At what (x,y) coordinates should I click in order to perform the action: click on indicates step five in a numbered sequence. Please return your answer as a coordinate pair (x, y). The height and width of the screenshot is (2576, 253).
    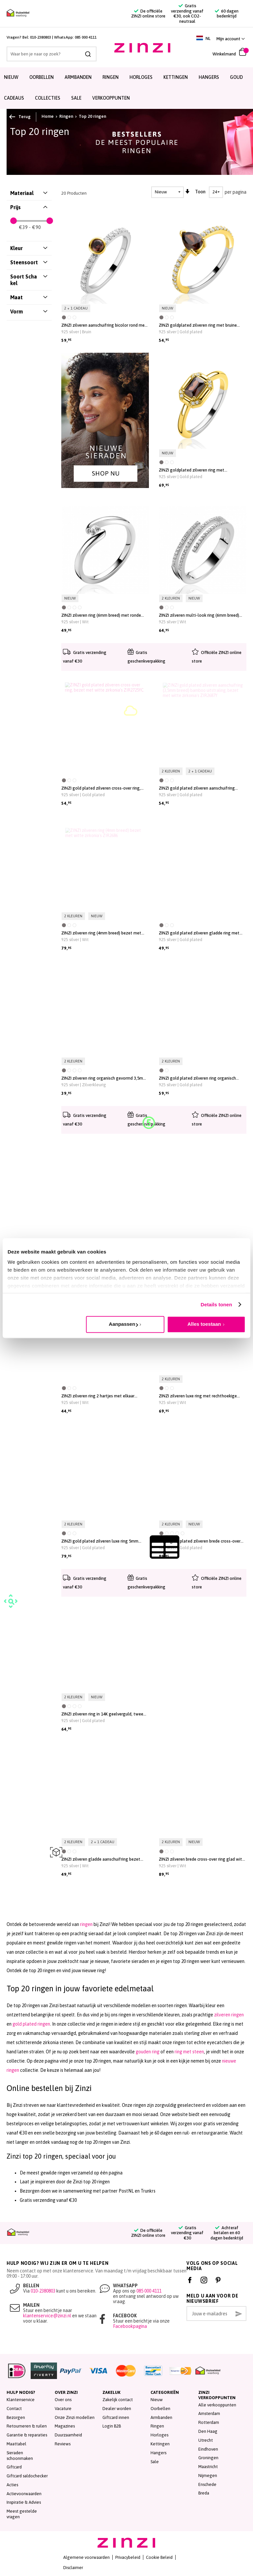
    Looking at the image, I should click on (149, 1123).